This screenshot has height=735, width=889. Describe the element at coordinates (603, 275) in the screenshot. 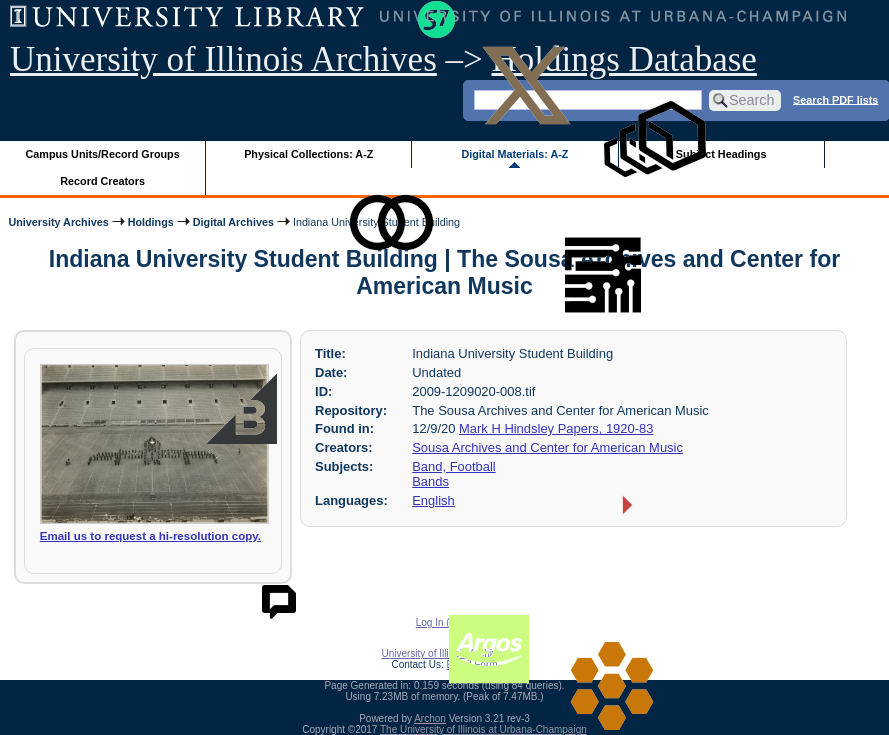

I see `multisim circuit simulation software logo` at that location.